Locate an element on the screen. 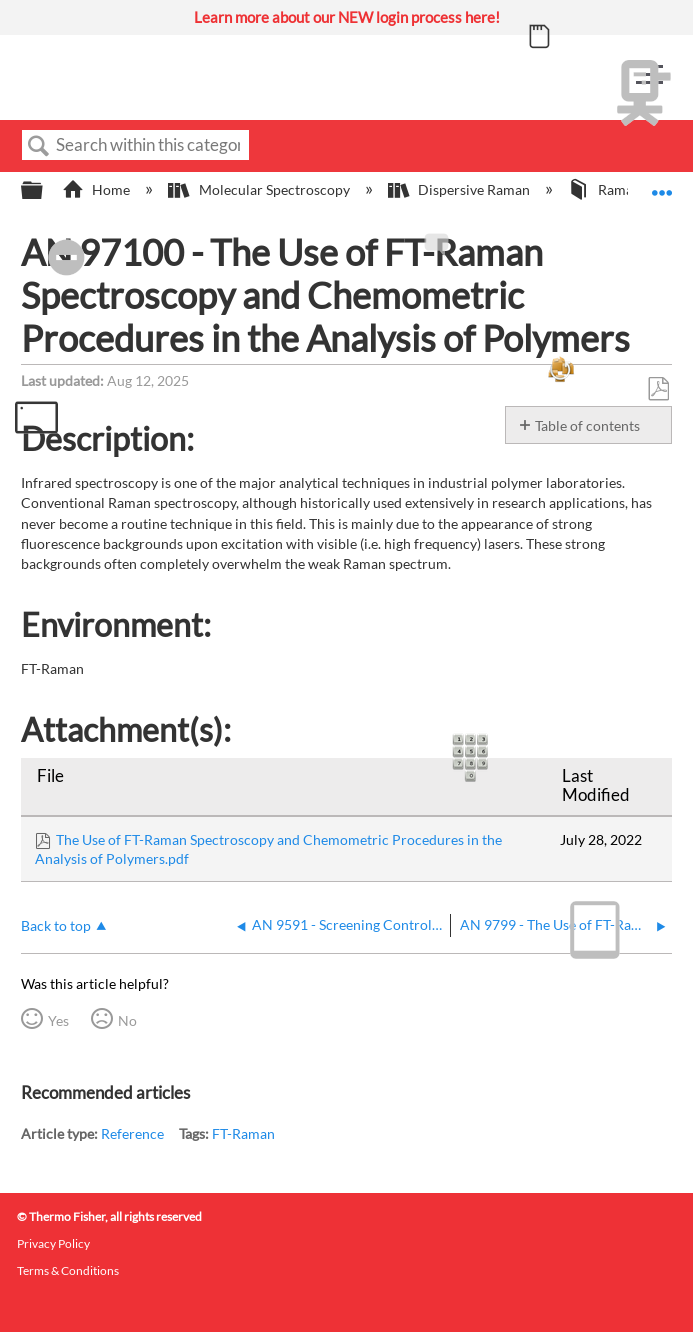 The image size is (693, 1332). check for available software updates is located at coordinates (560, 367).